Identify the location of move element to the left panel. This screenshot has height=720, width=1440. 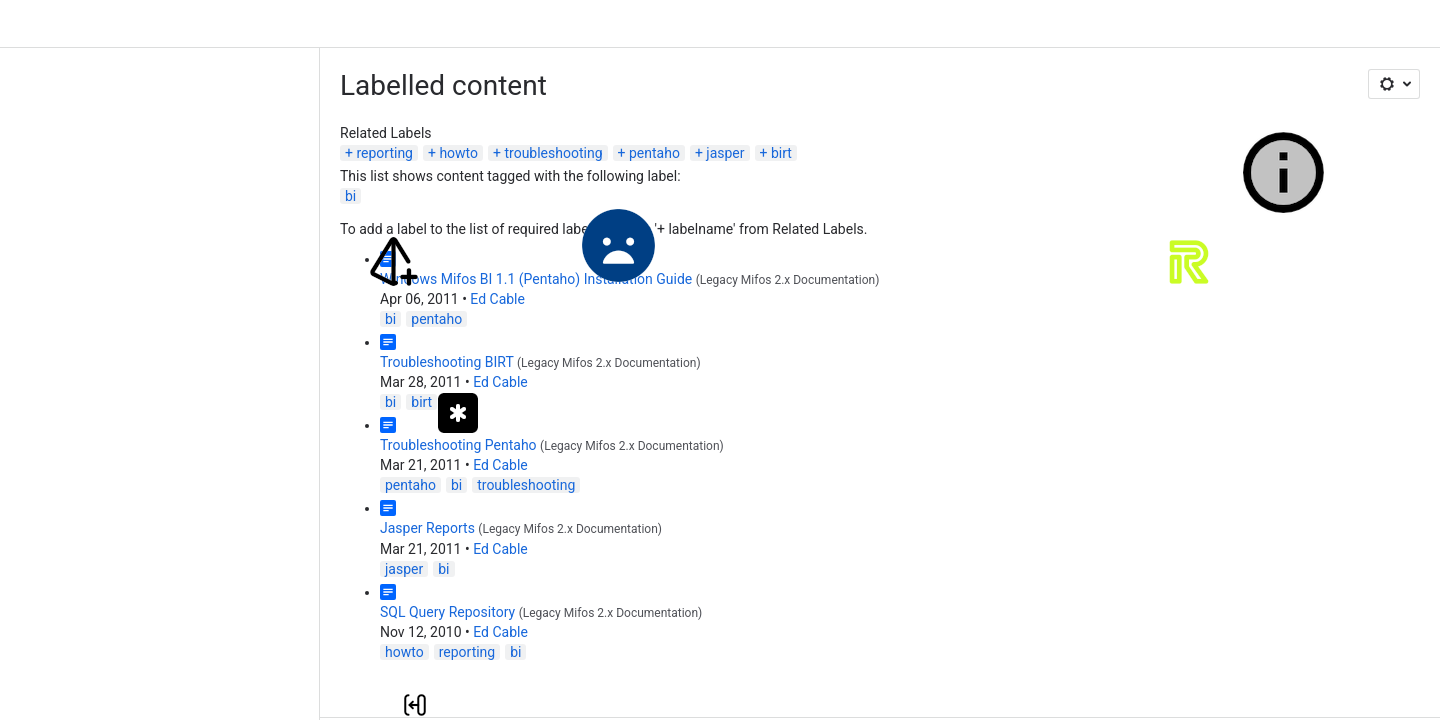
(415, 705).